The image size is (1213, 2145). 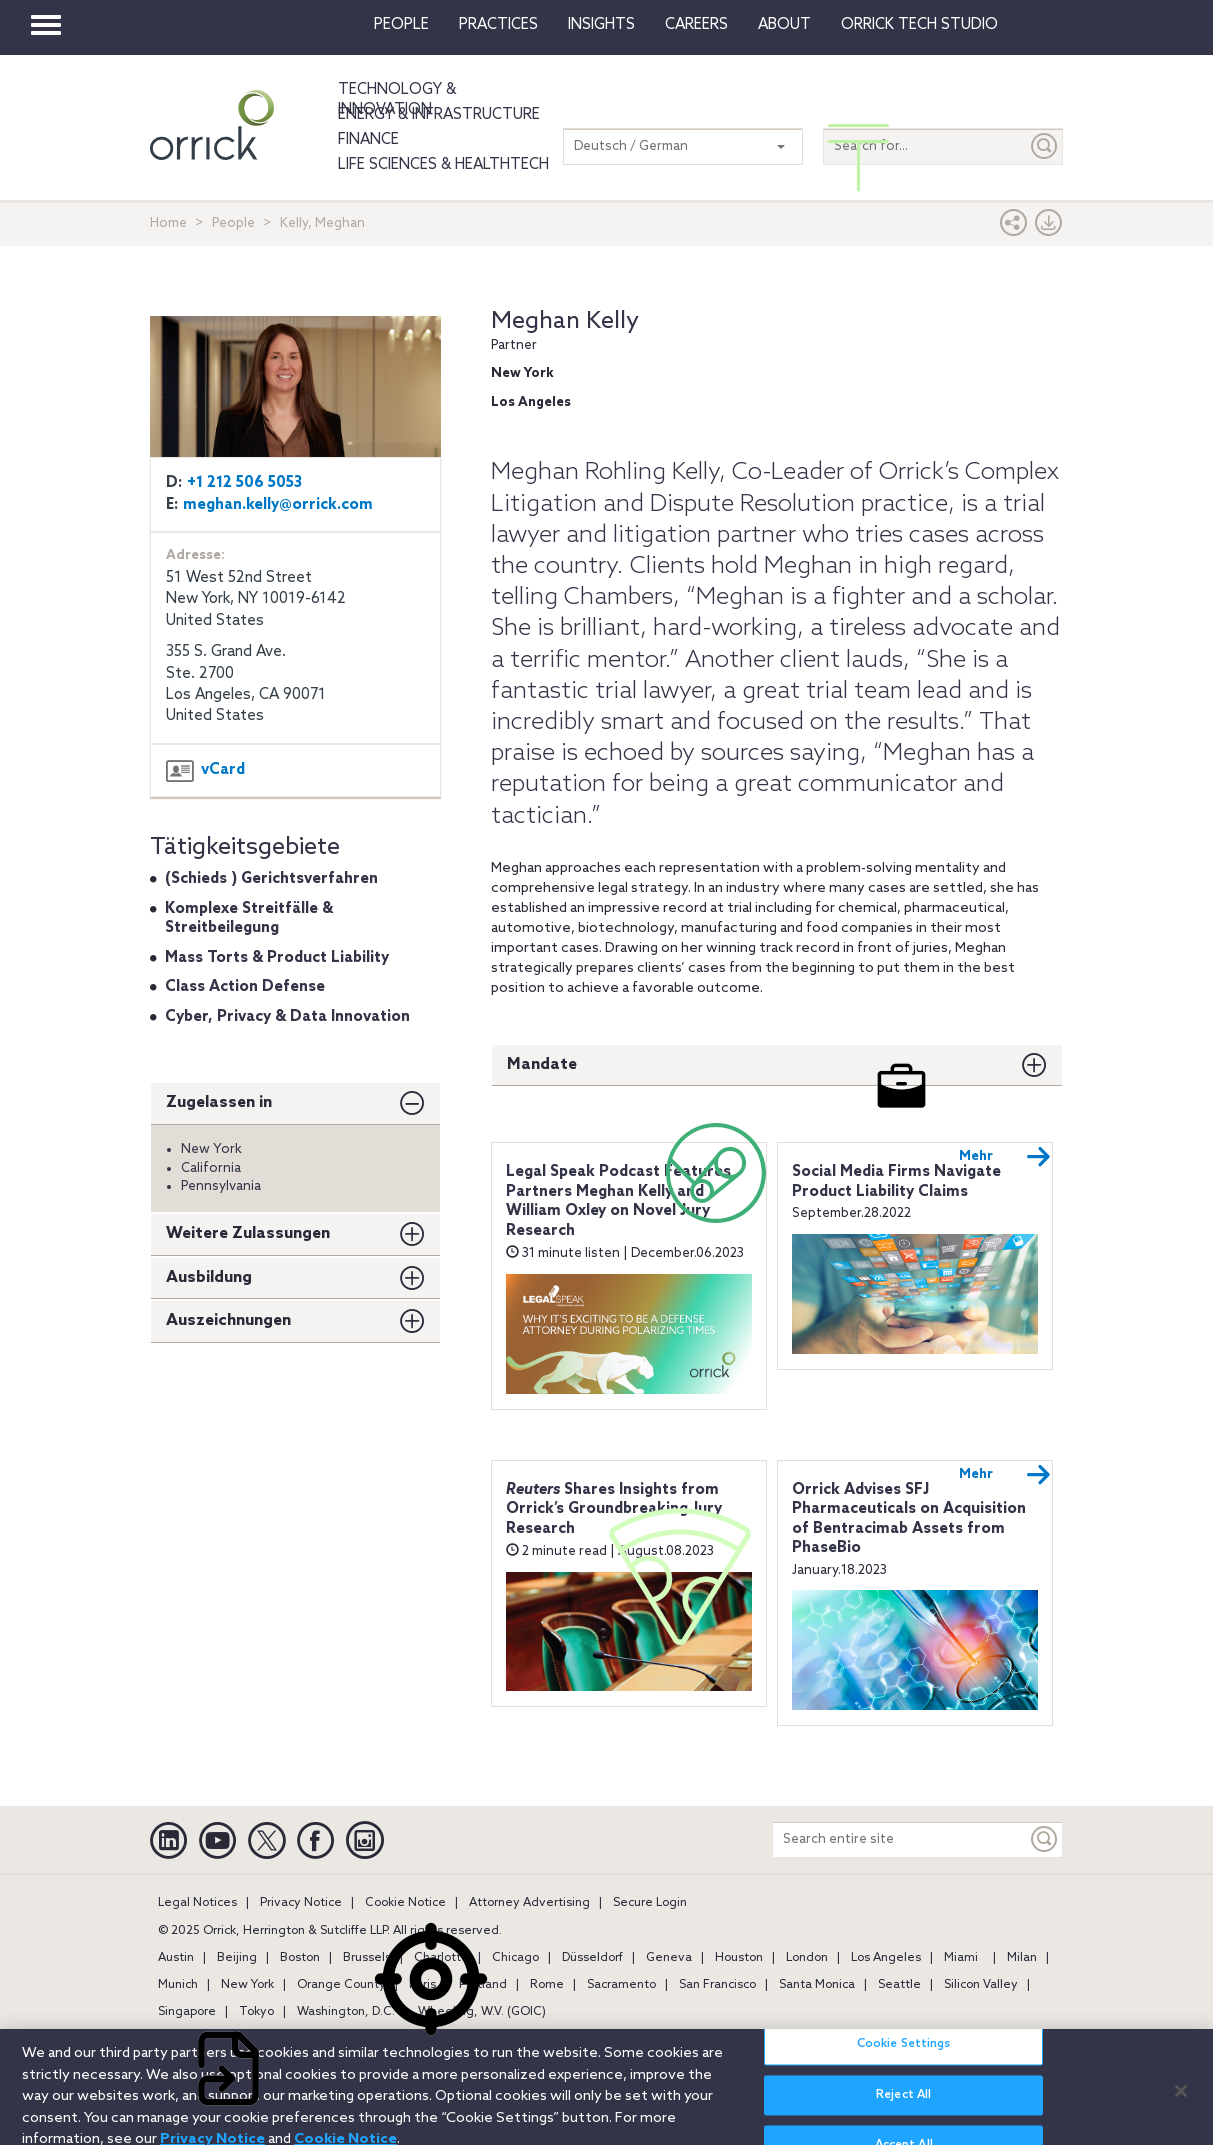 What do you see at coordinates (858, 154) in the screenshot?
I see `indicates kazakhstani tenge currency` at bounding box center [858, 154].